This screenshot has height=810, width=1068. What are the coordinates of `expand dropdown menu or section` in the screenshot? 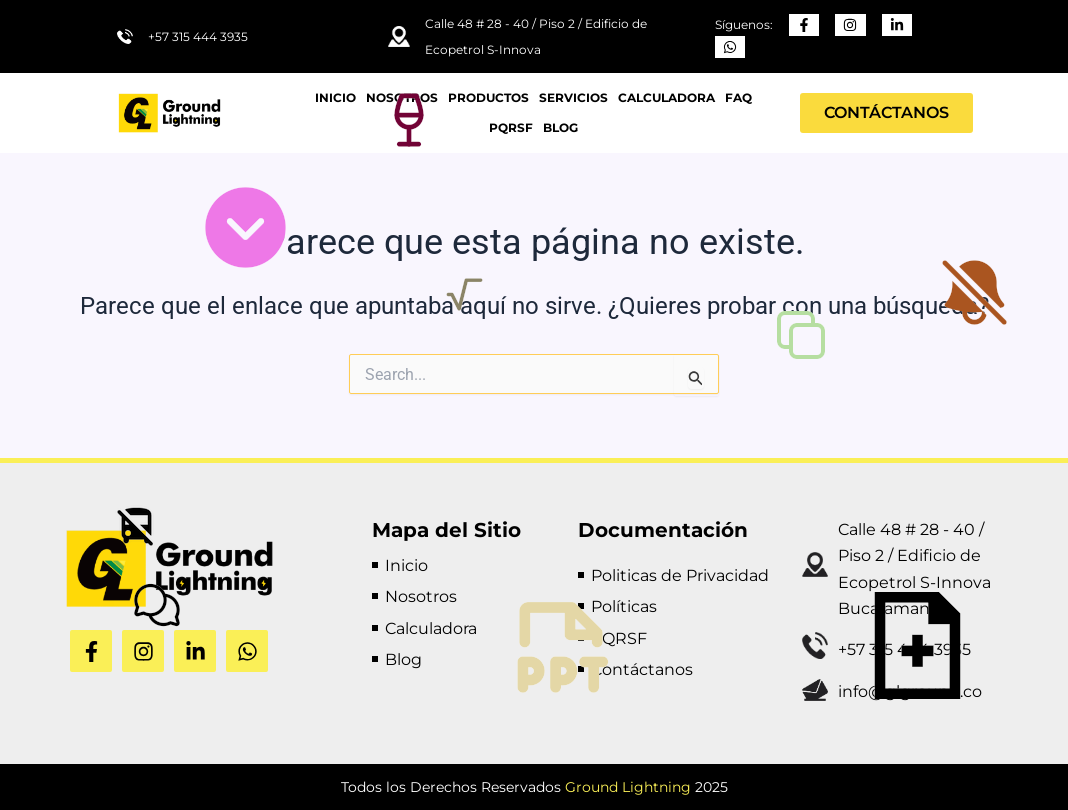 It's located at (245, 227).